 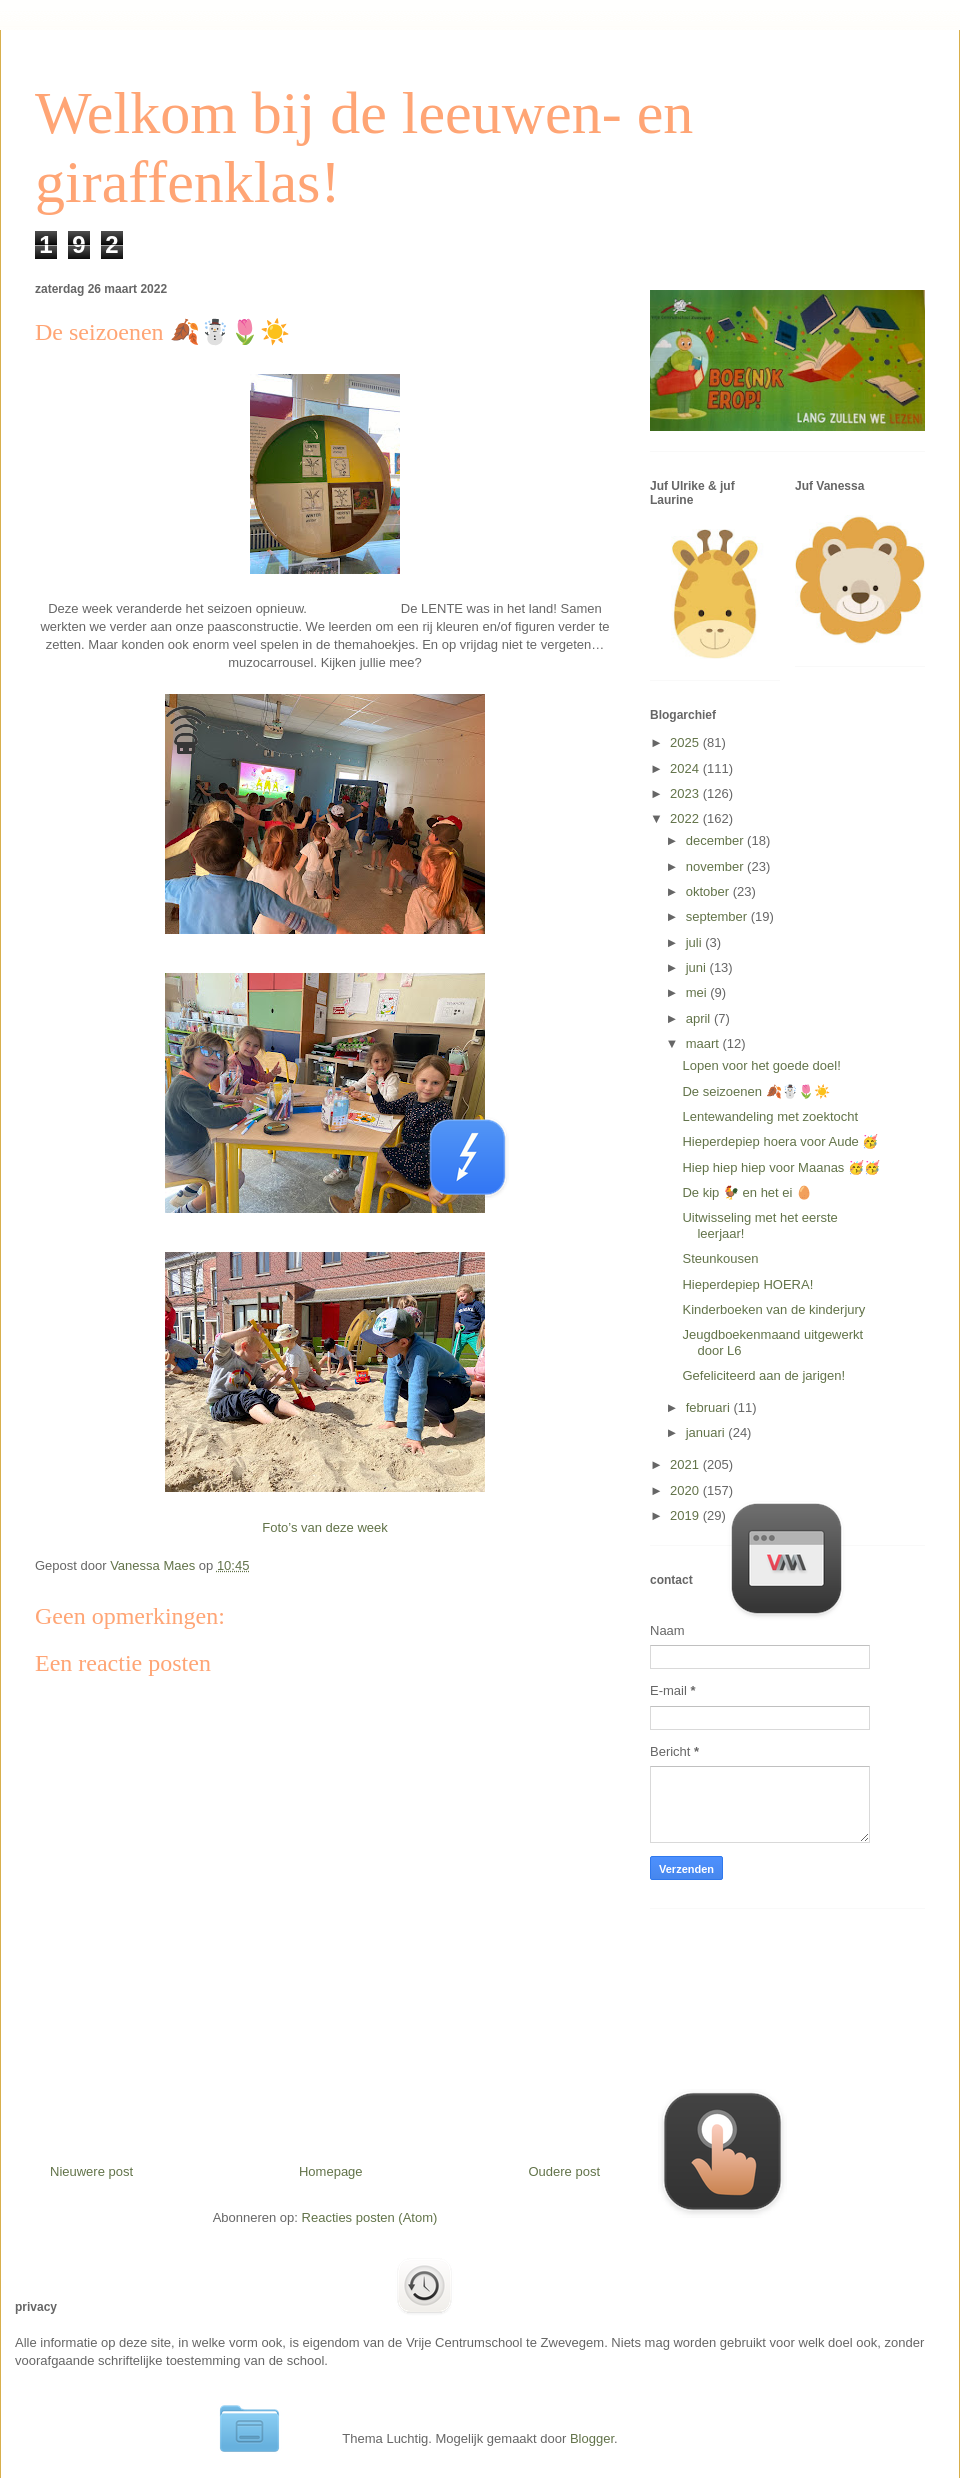 I want to click on indicates a wireless USB receiver is connected, so click(x=186, y=730).